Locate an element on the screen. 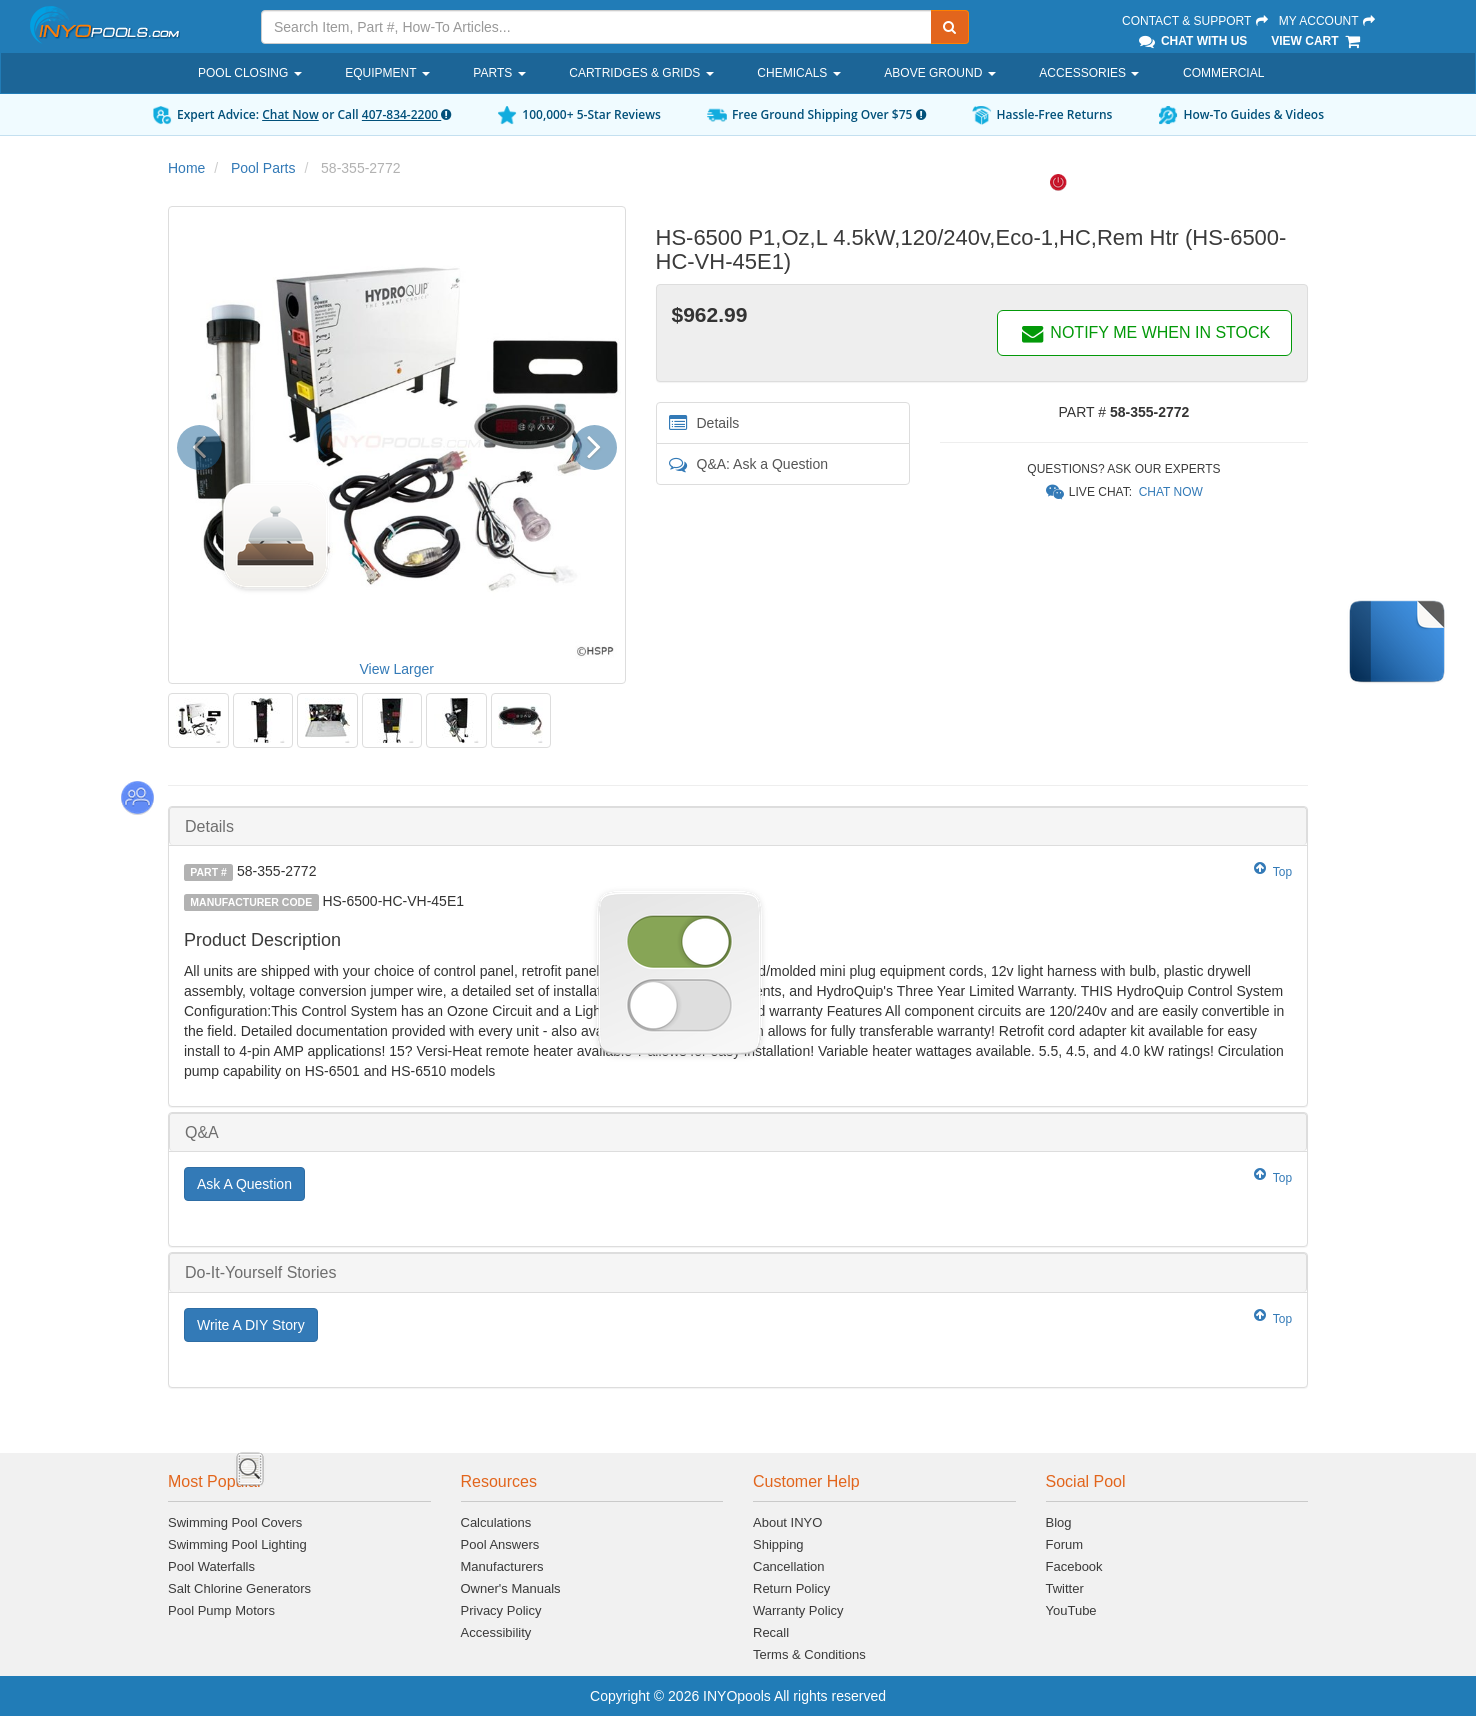  open system services preferences is located at coordinates (275, 535).